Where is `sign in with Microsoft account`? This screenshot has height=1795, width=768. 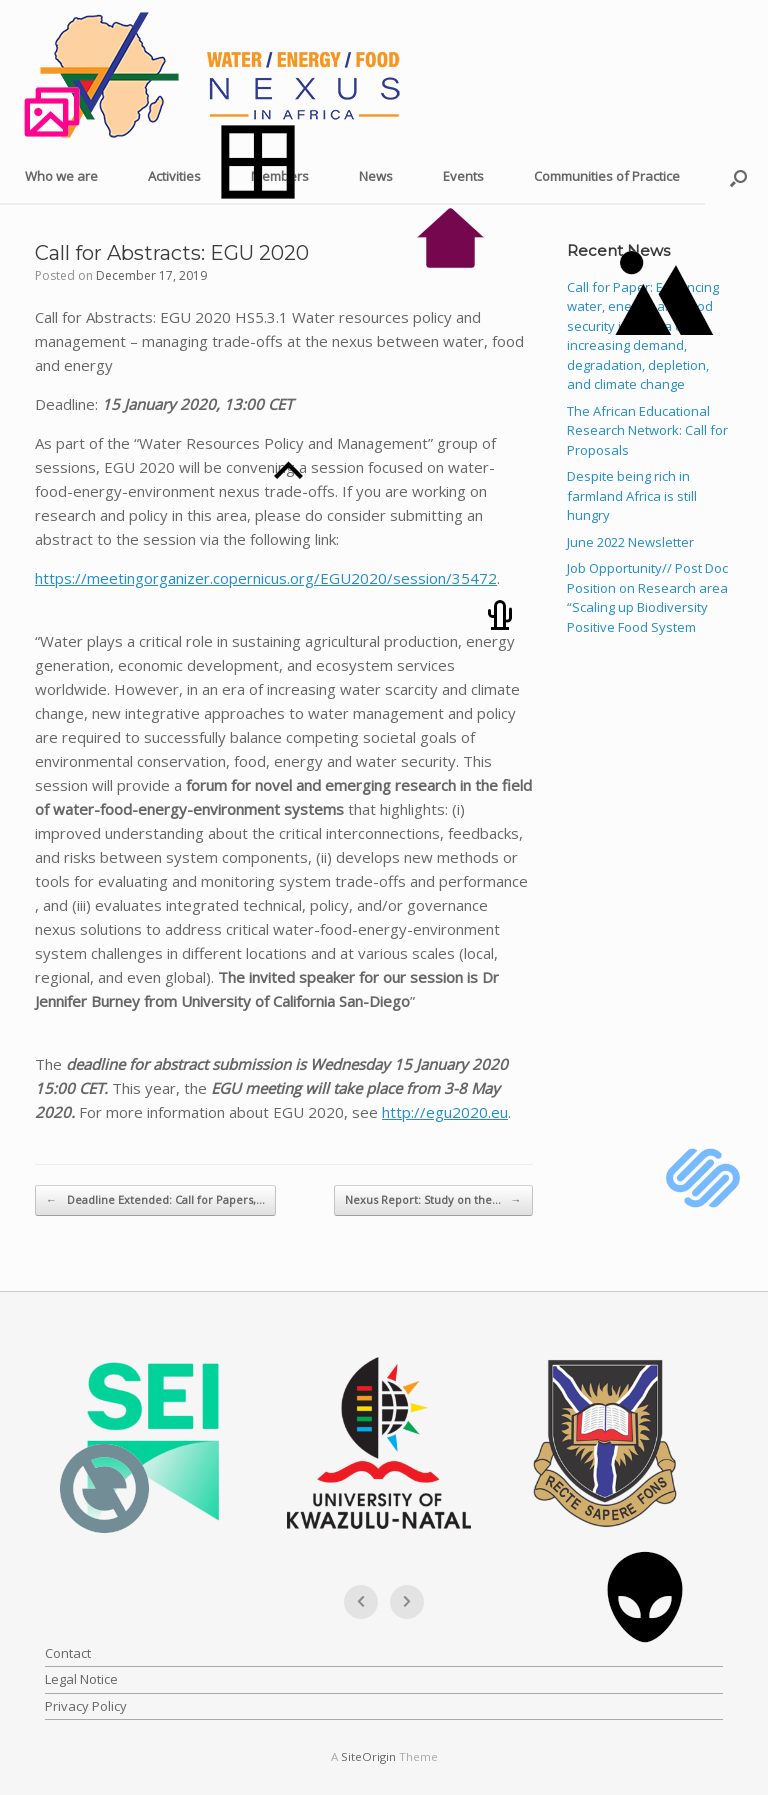
sign in with Microsoft account is located at coordinates (258, 162).